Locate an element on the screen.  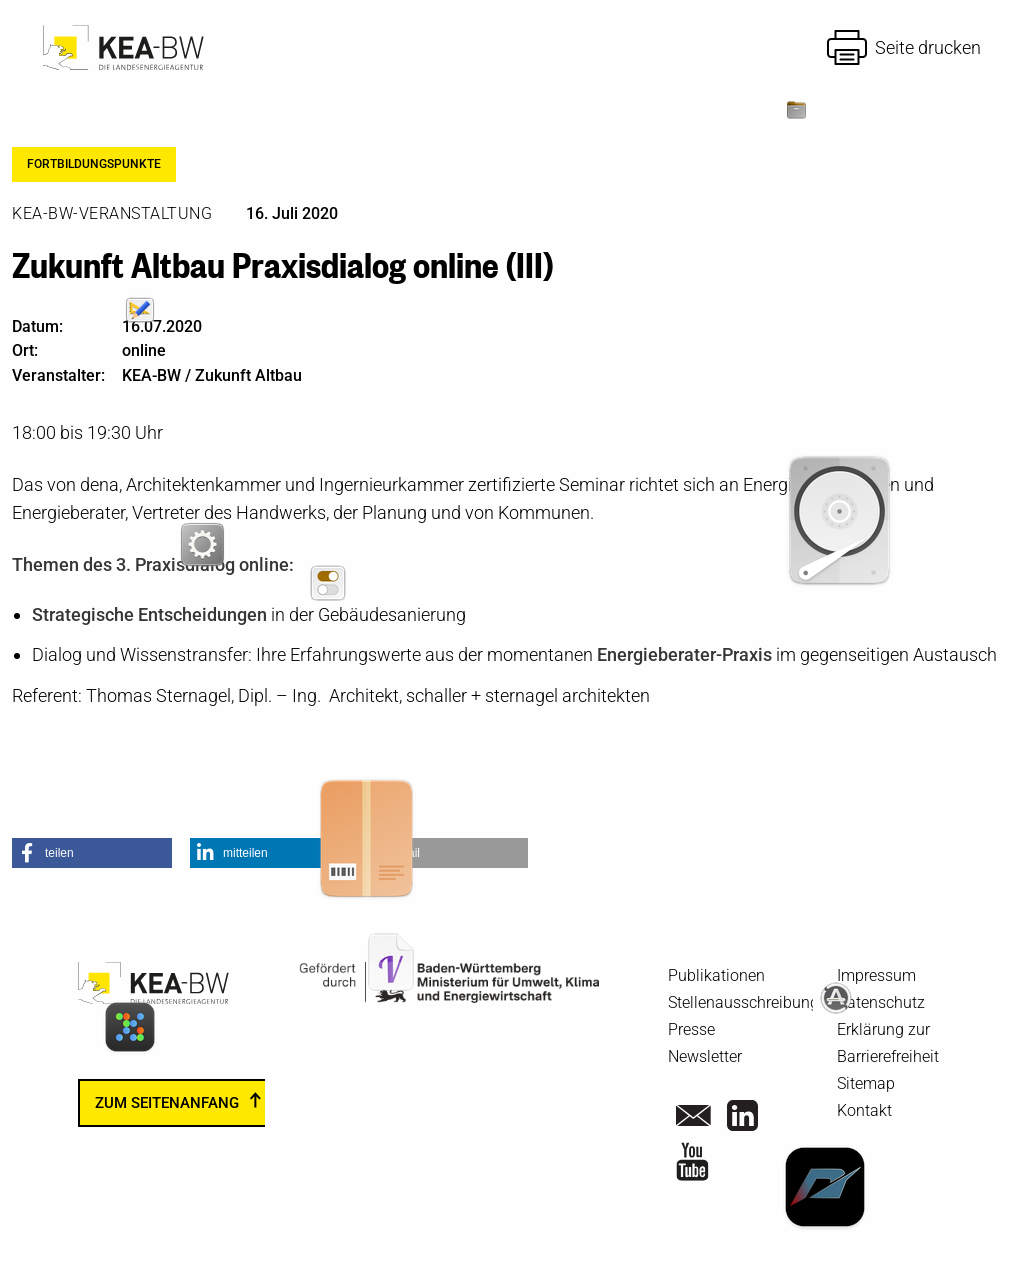
shared library file type indicator is located at coordinates (202, 544).